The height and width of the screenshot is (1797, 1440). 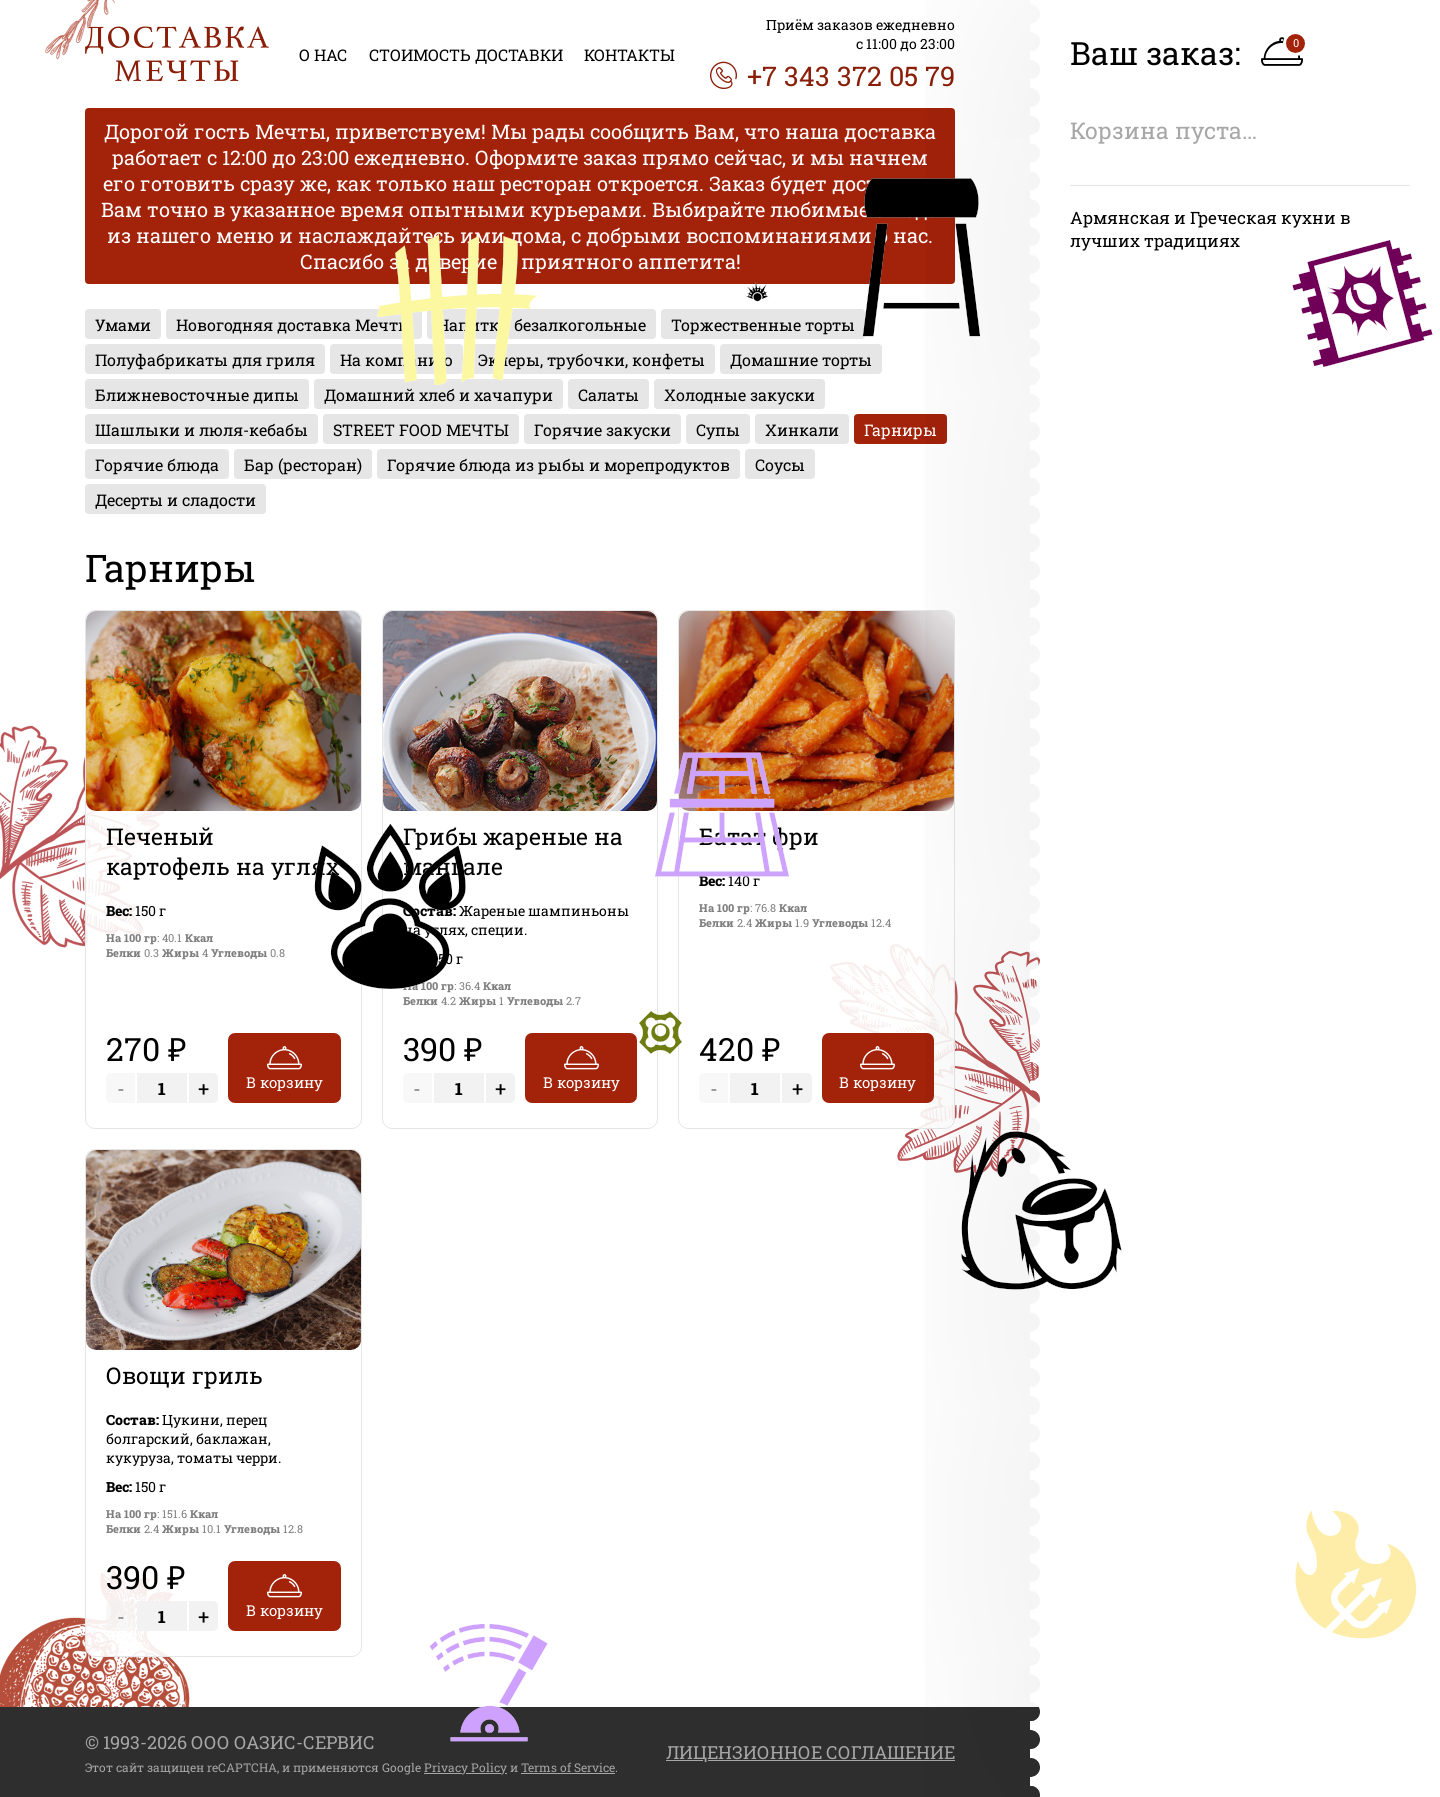 What do you see at coordinates (1362, 303) in the screenshot?
I see `indicates CPU or processor damage` at bounding box center [1362, 303].